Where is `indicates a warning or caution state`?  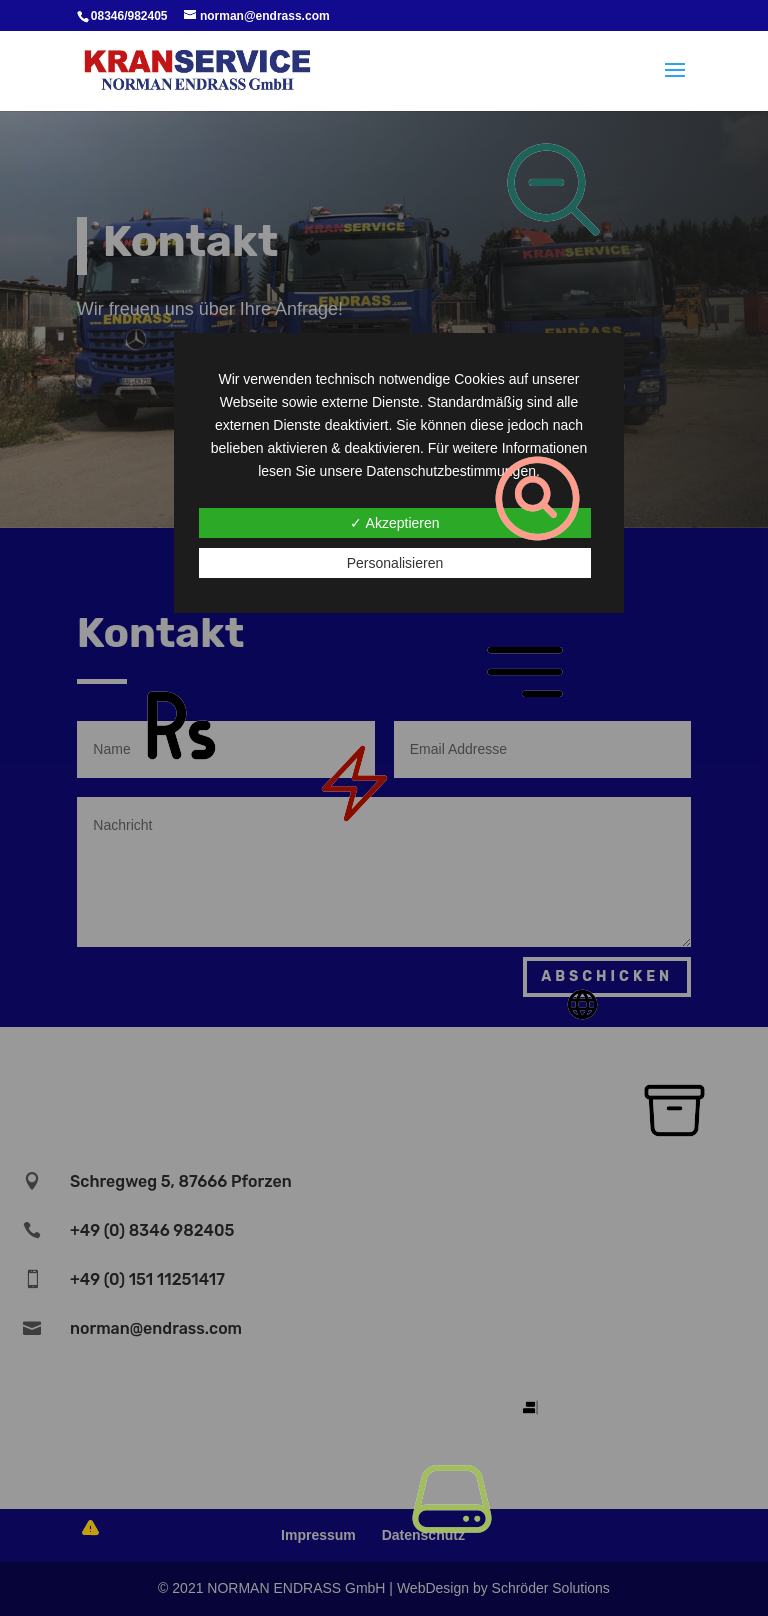 indicates a warning or caution state is located at coordinates (90, 1528).